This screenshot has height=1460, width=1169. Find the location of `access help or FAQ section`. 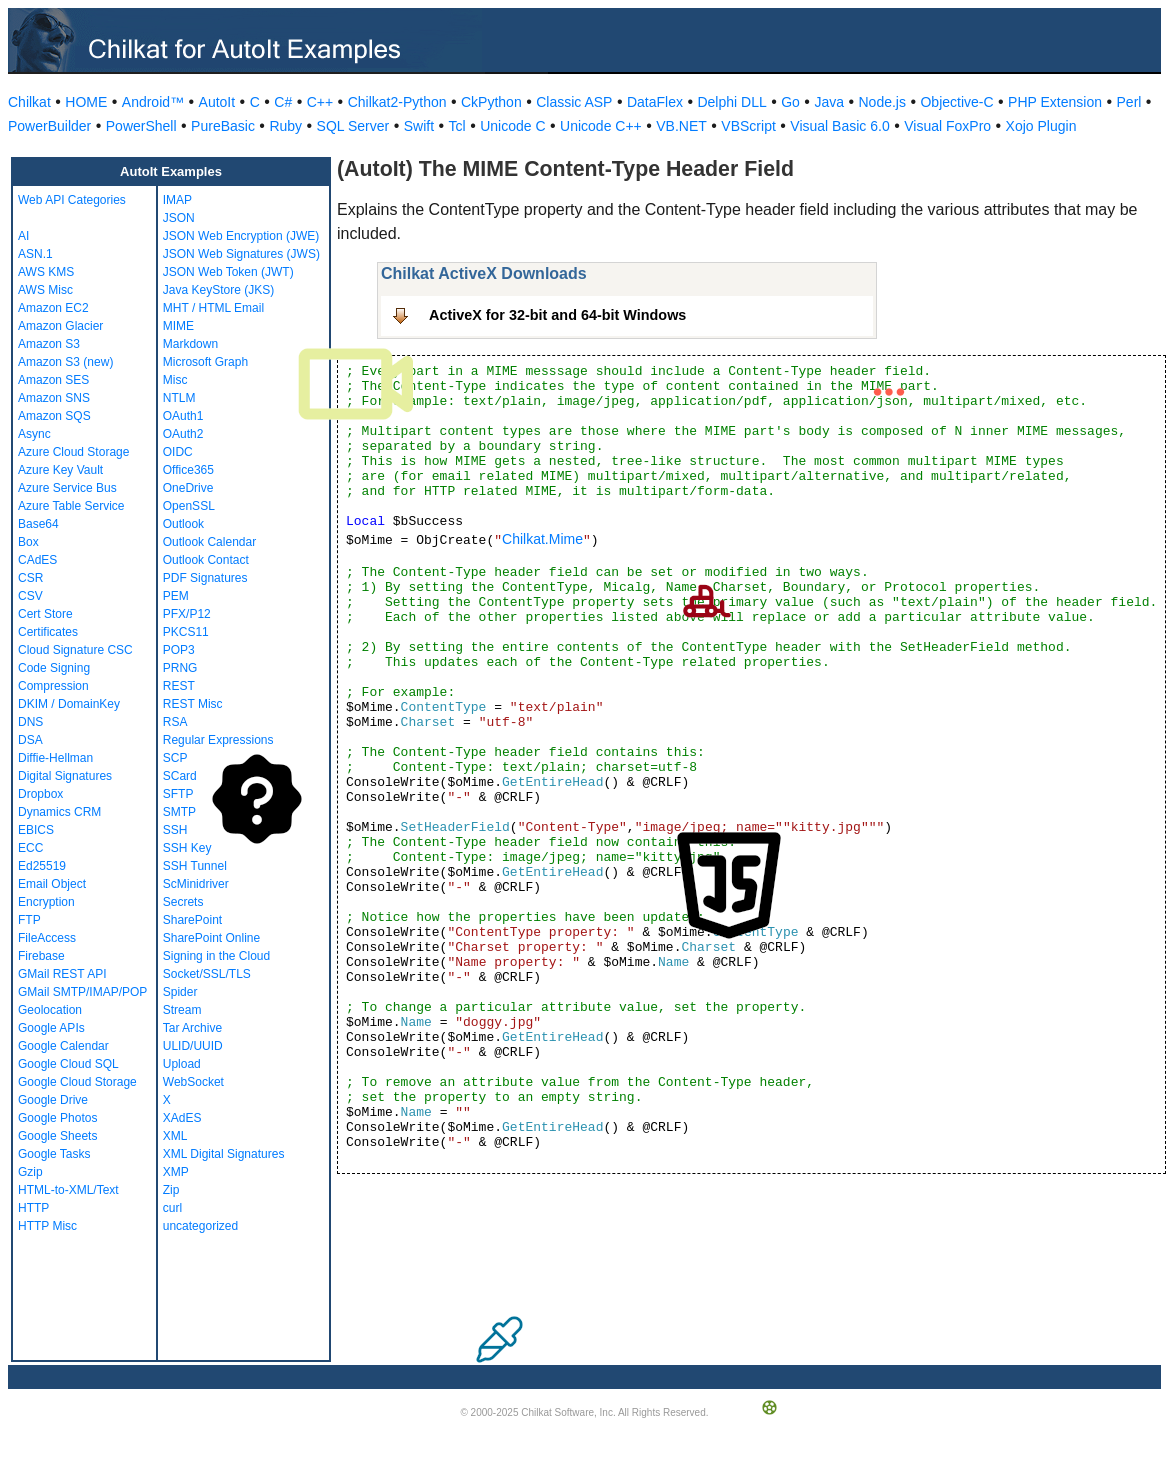

access help or FAQ section is located at coordinates (257, 799).